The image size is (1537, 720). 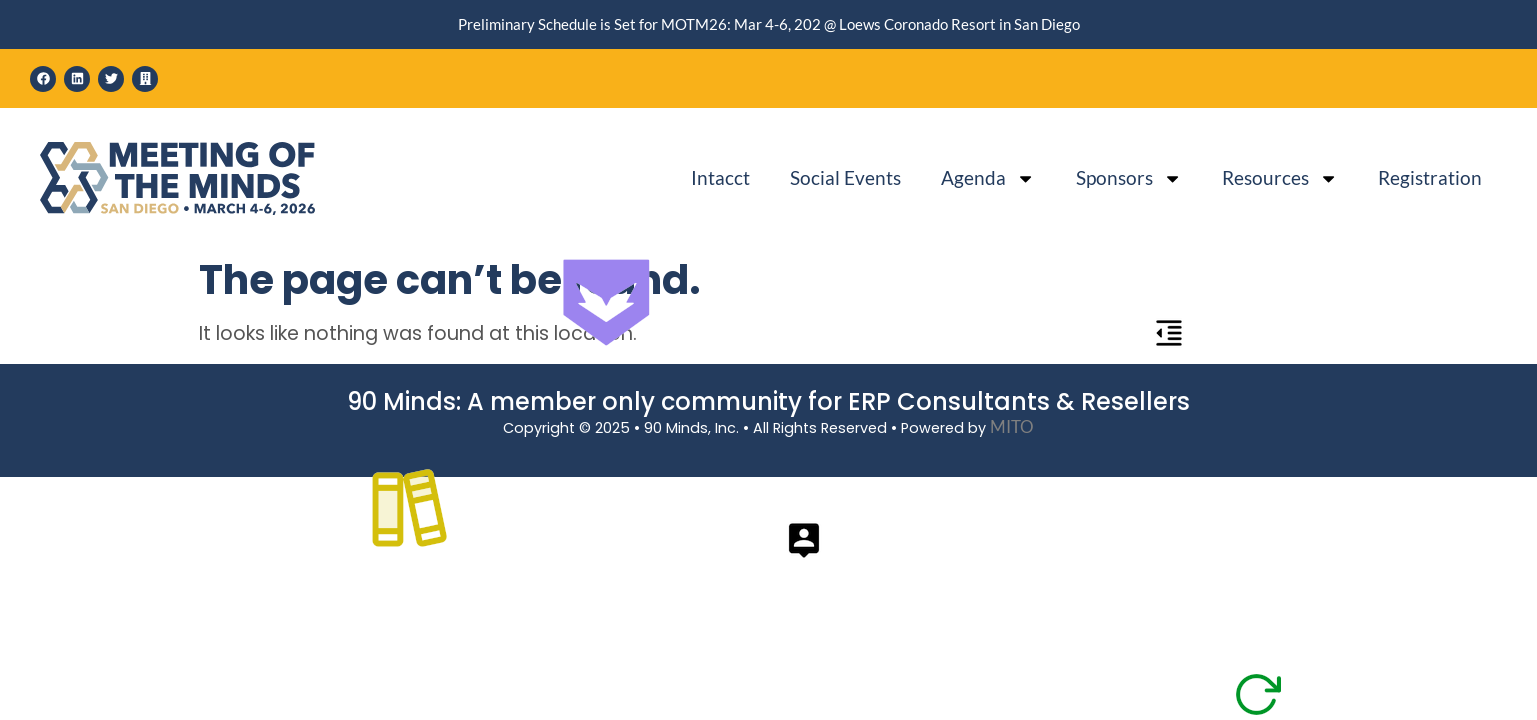 I want to click on indicates membership in Discord's HypeSquad House of Bravery, so click(x=606, y=302).